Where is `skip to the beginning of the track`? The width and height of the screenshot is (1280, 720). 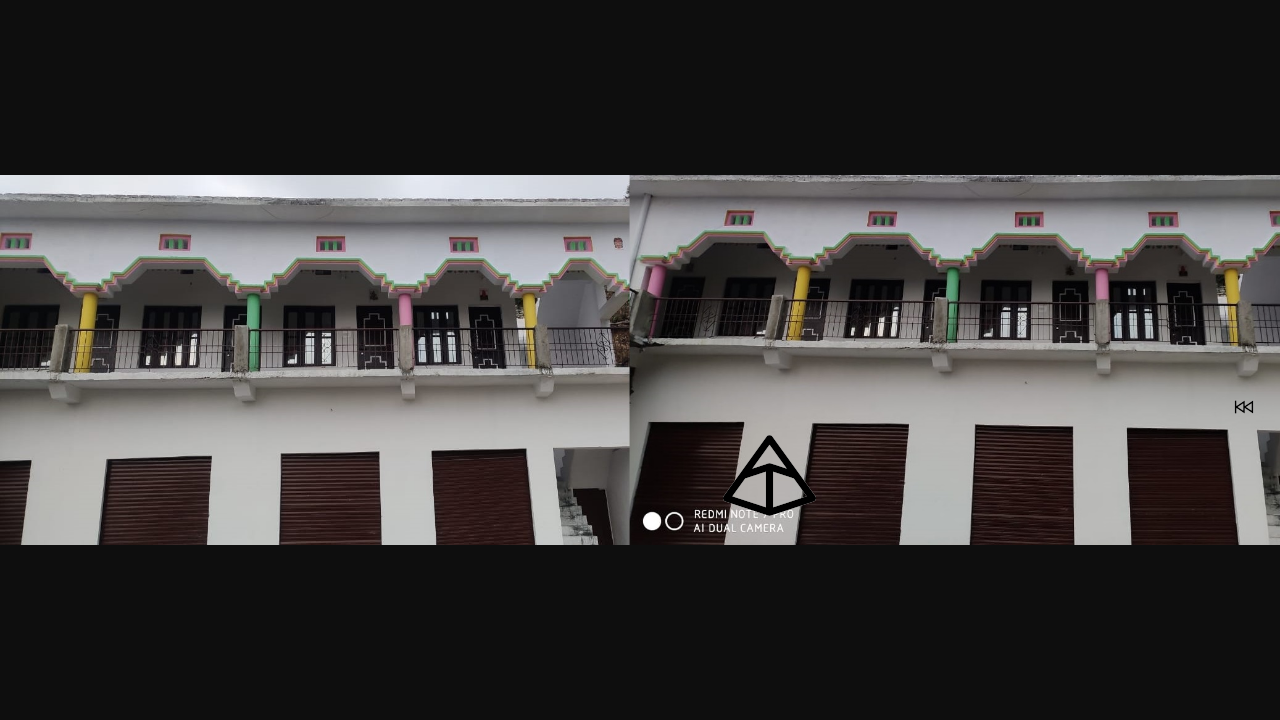
skip to the beginning of the track is located at coordinates (1244, 407).